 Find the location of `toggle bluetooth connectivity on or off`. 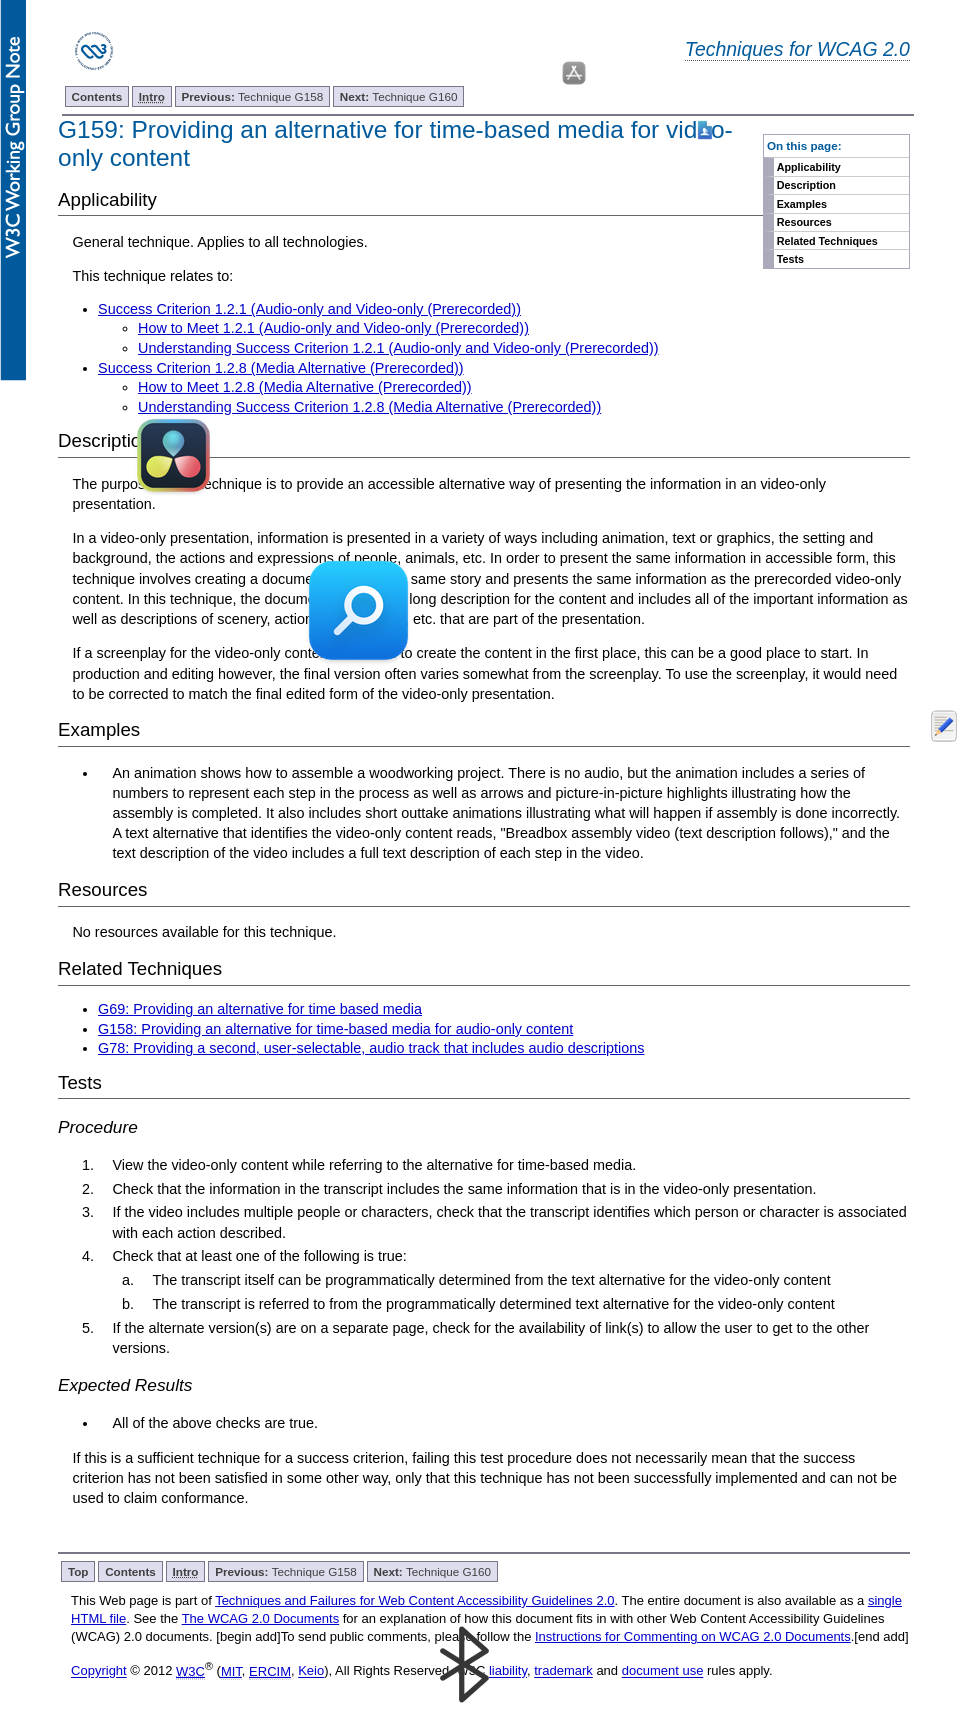

toggle bluetooth connectivity on or off is located at coordinates (464, 1664).